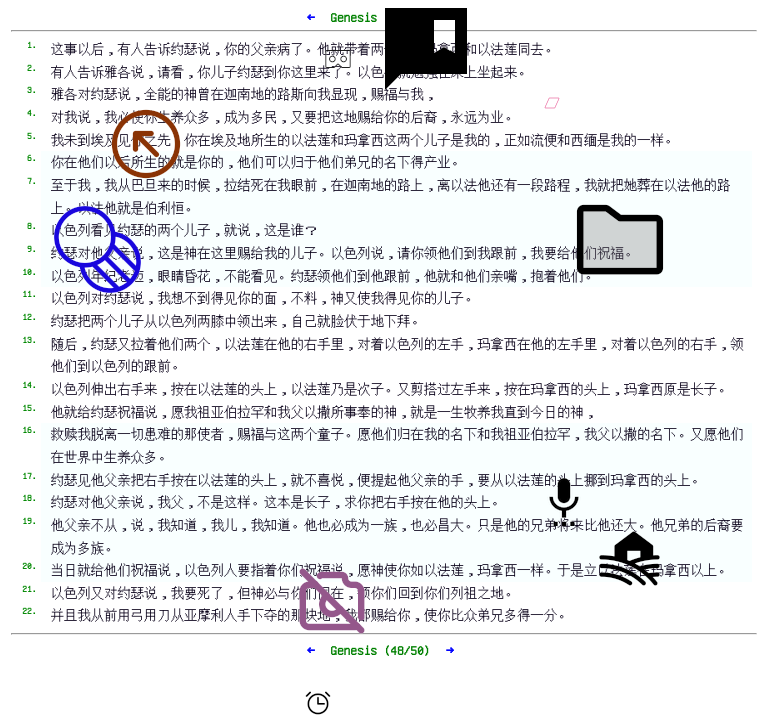 This screenshot has width=768, height=720. Describe the element at coordinates (620, 238) in the screenshot. I see `access files and documents` at that location.